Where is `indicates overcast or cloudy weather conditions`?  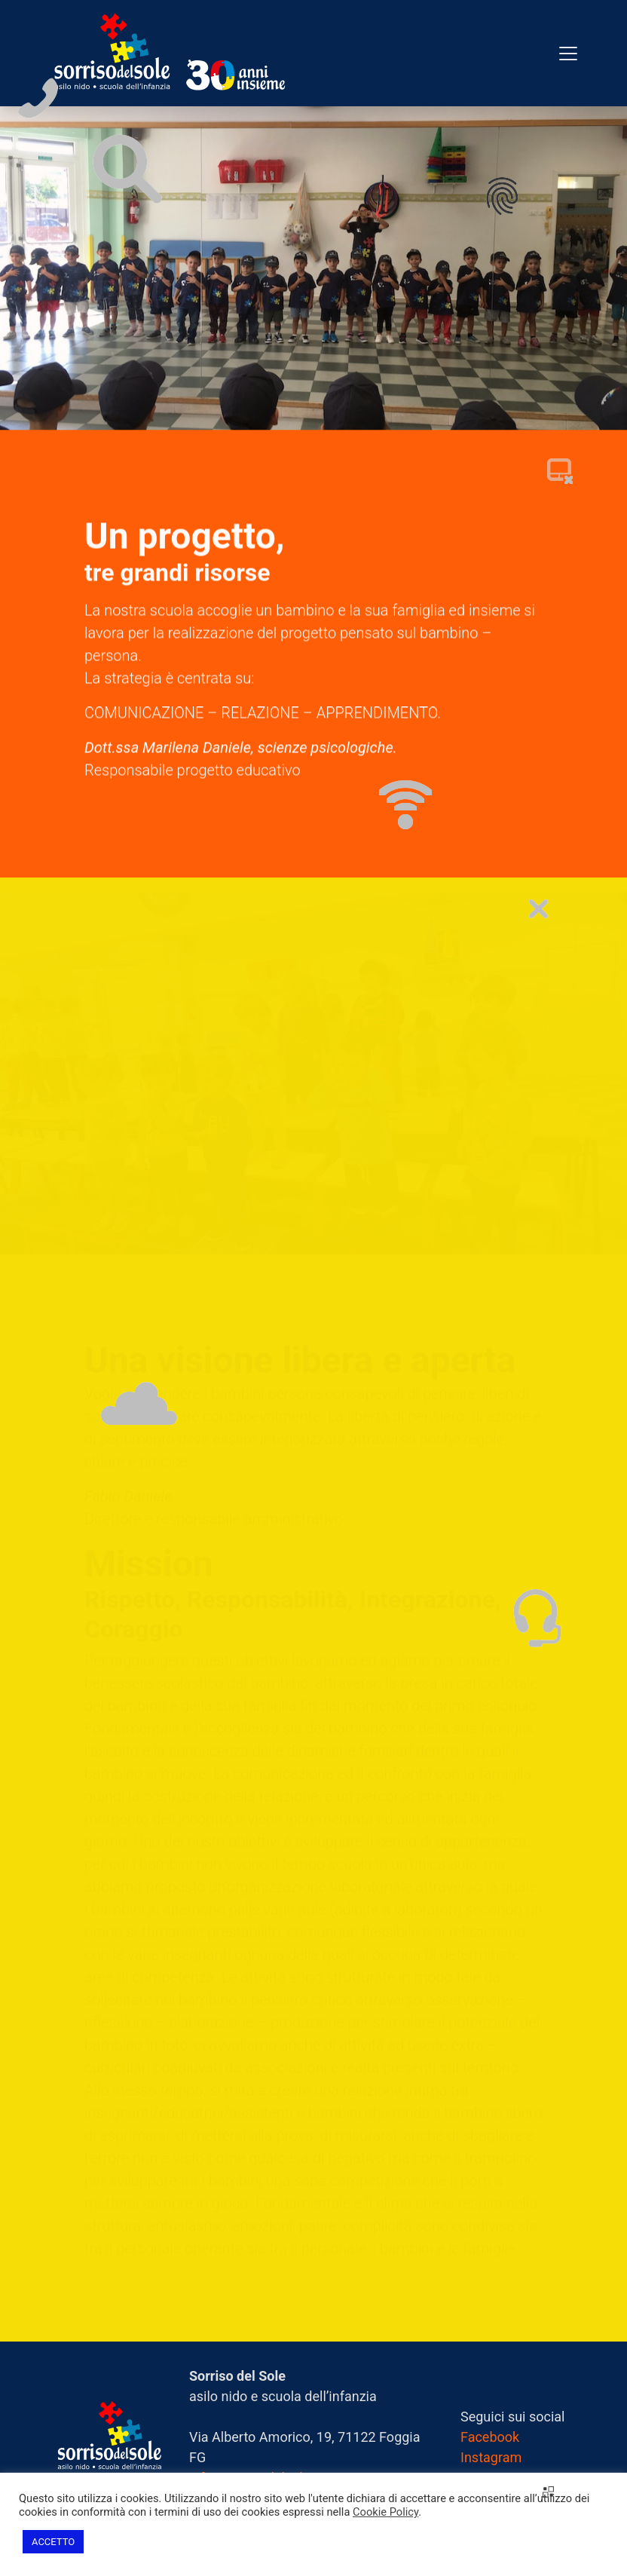
indicates overcast or cloudy weather conditions is located at coordinates (139, 1401).